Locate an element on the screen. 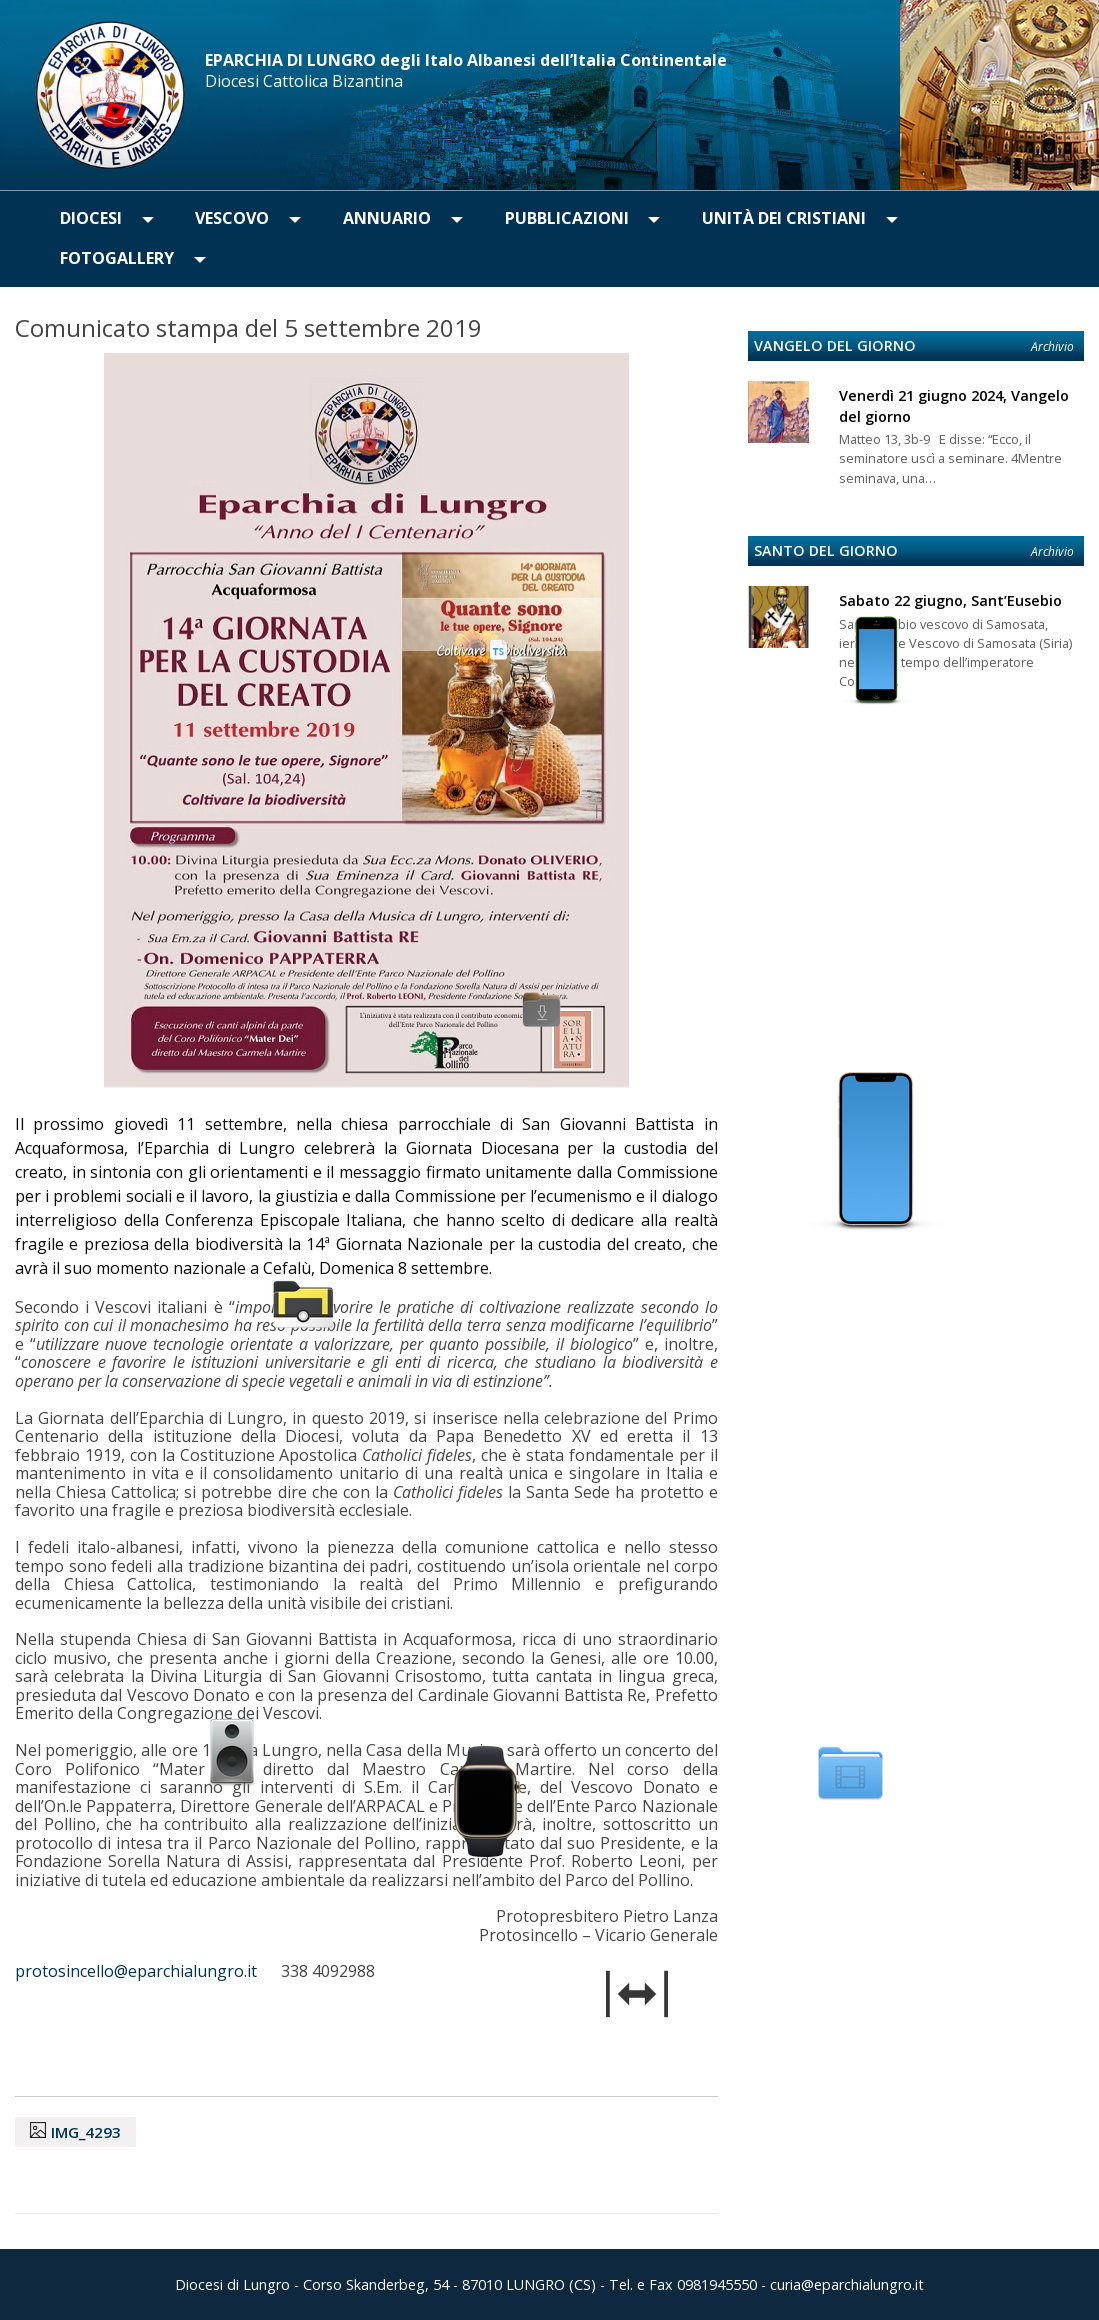 Image resolution: width=1099 pixels, height=2320 pixels. iPhone 12 mini device icon is located at coordinates (875, 1151).